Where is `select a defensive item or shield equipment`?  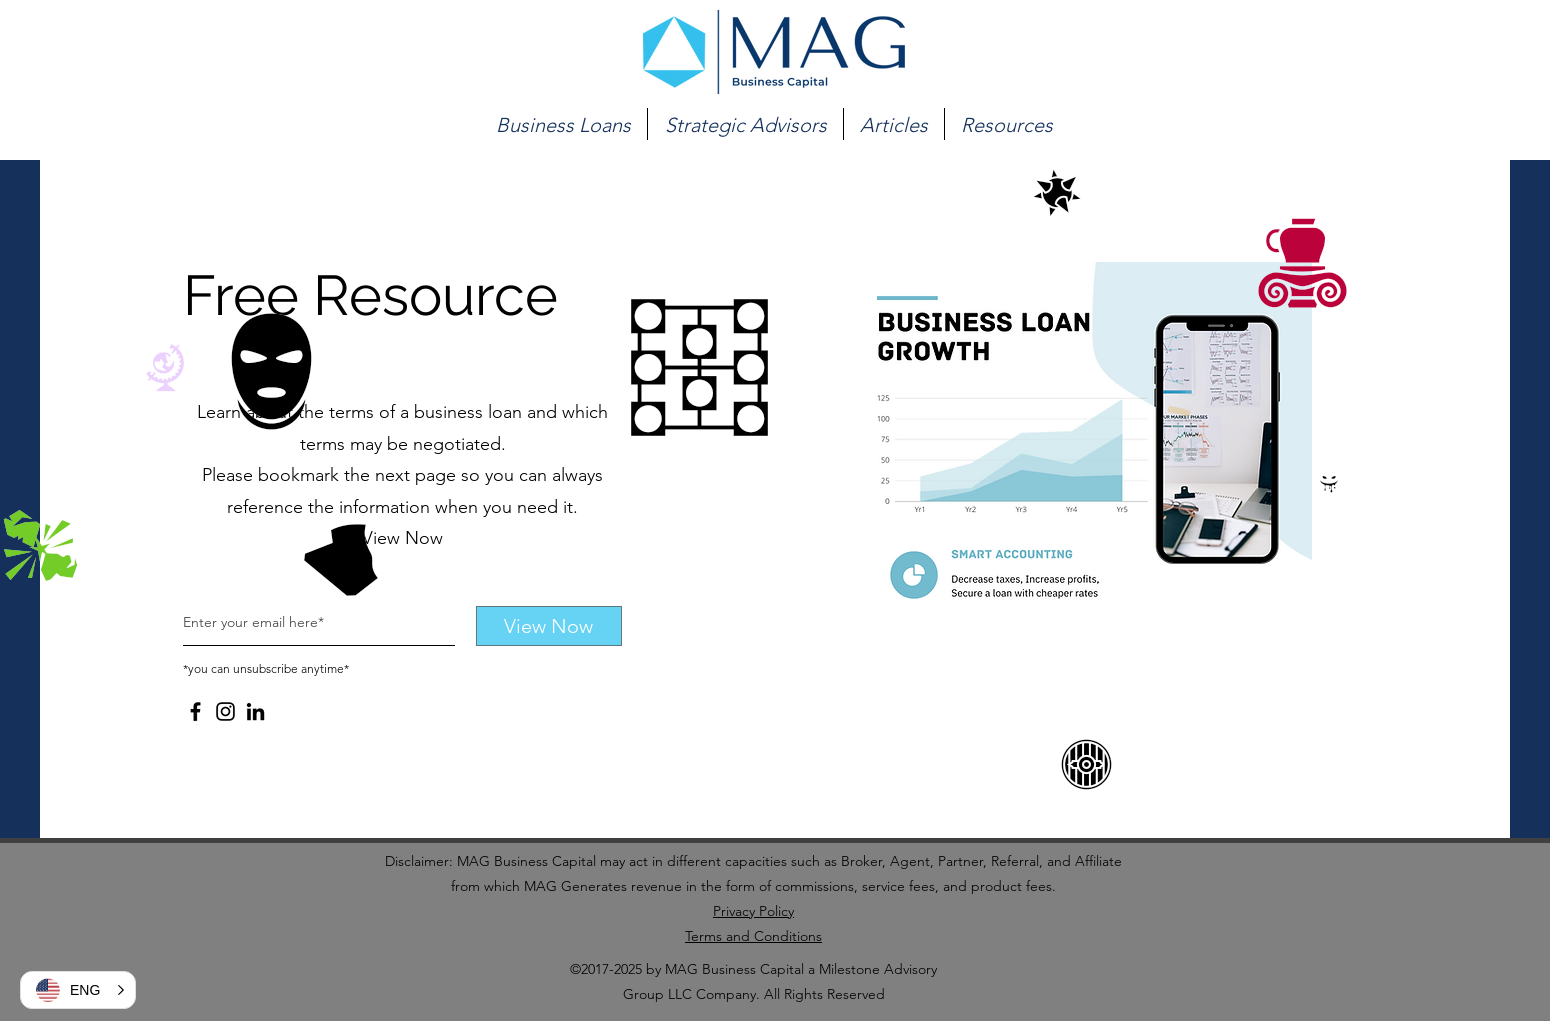
select a defensive item or shield equipment is located at coordinates (1086, 764).